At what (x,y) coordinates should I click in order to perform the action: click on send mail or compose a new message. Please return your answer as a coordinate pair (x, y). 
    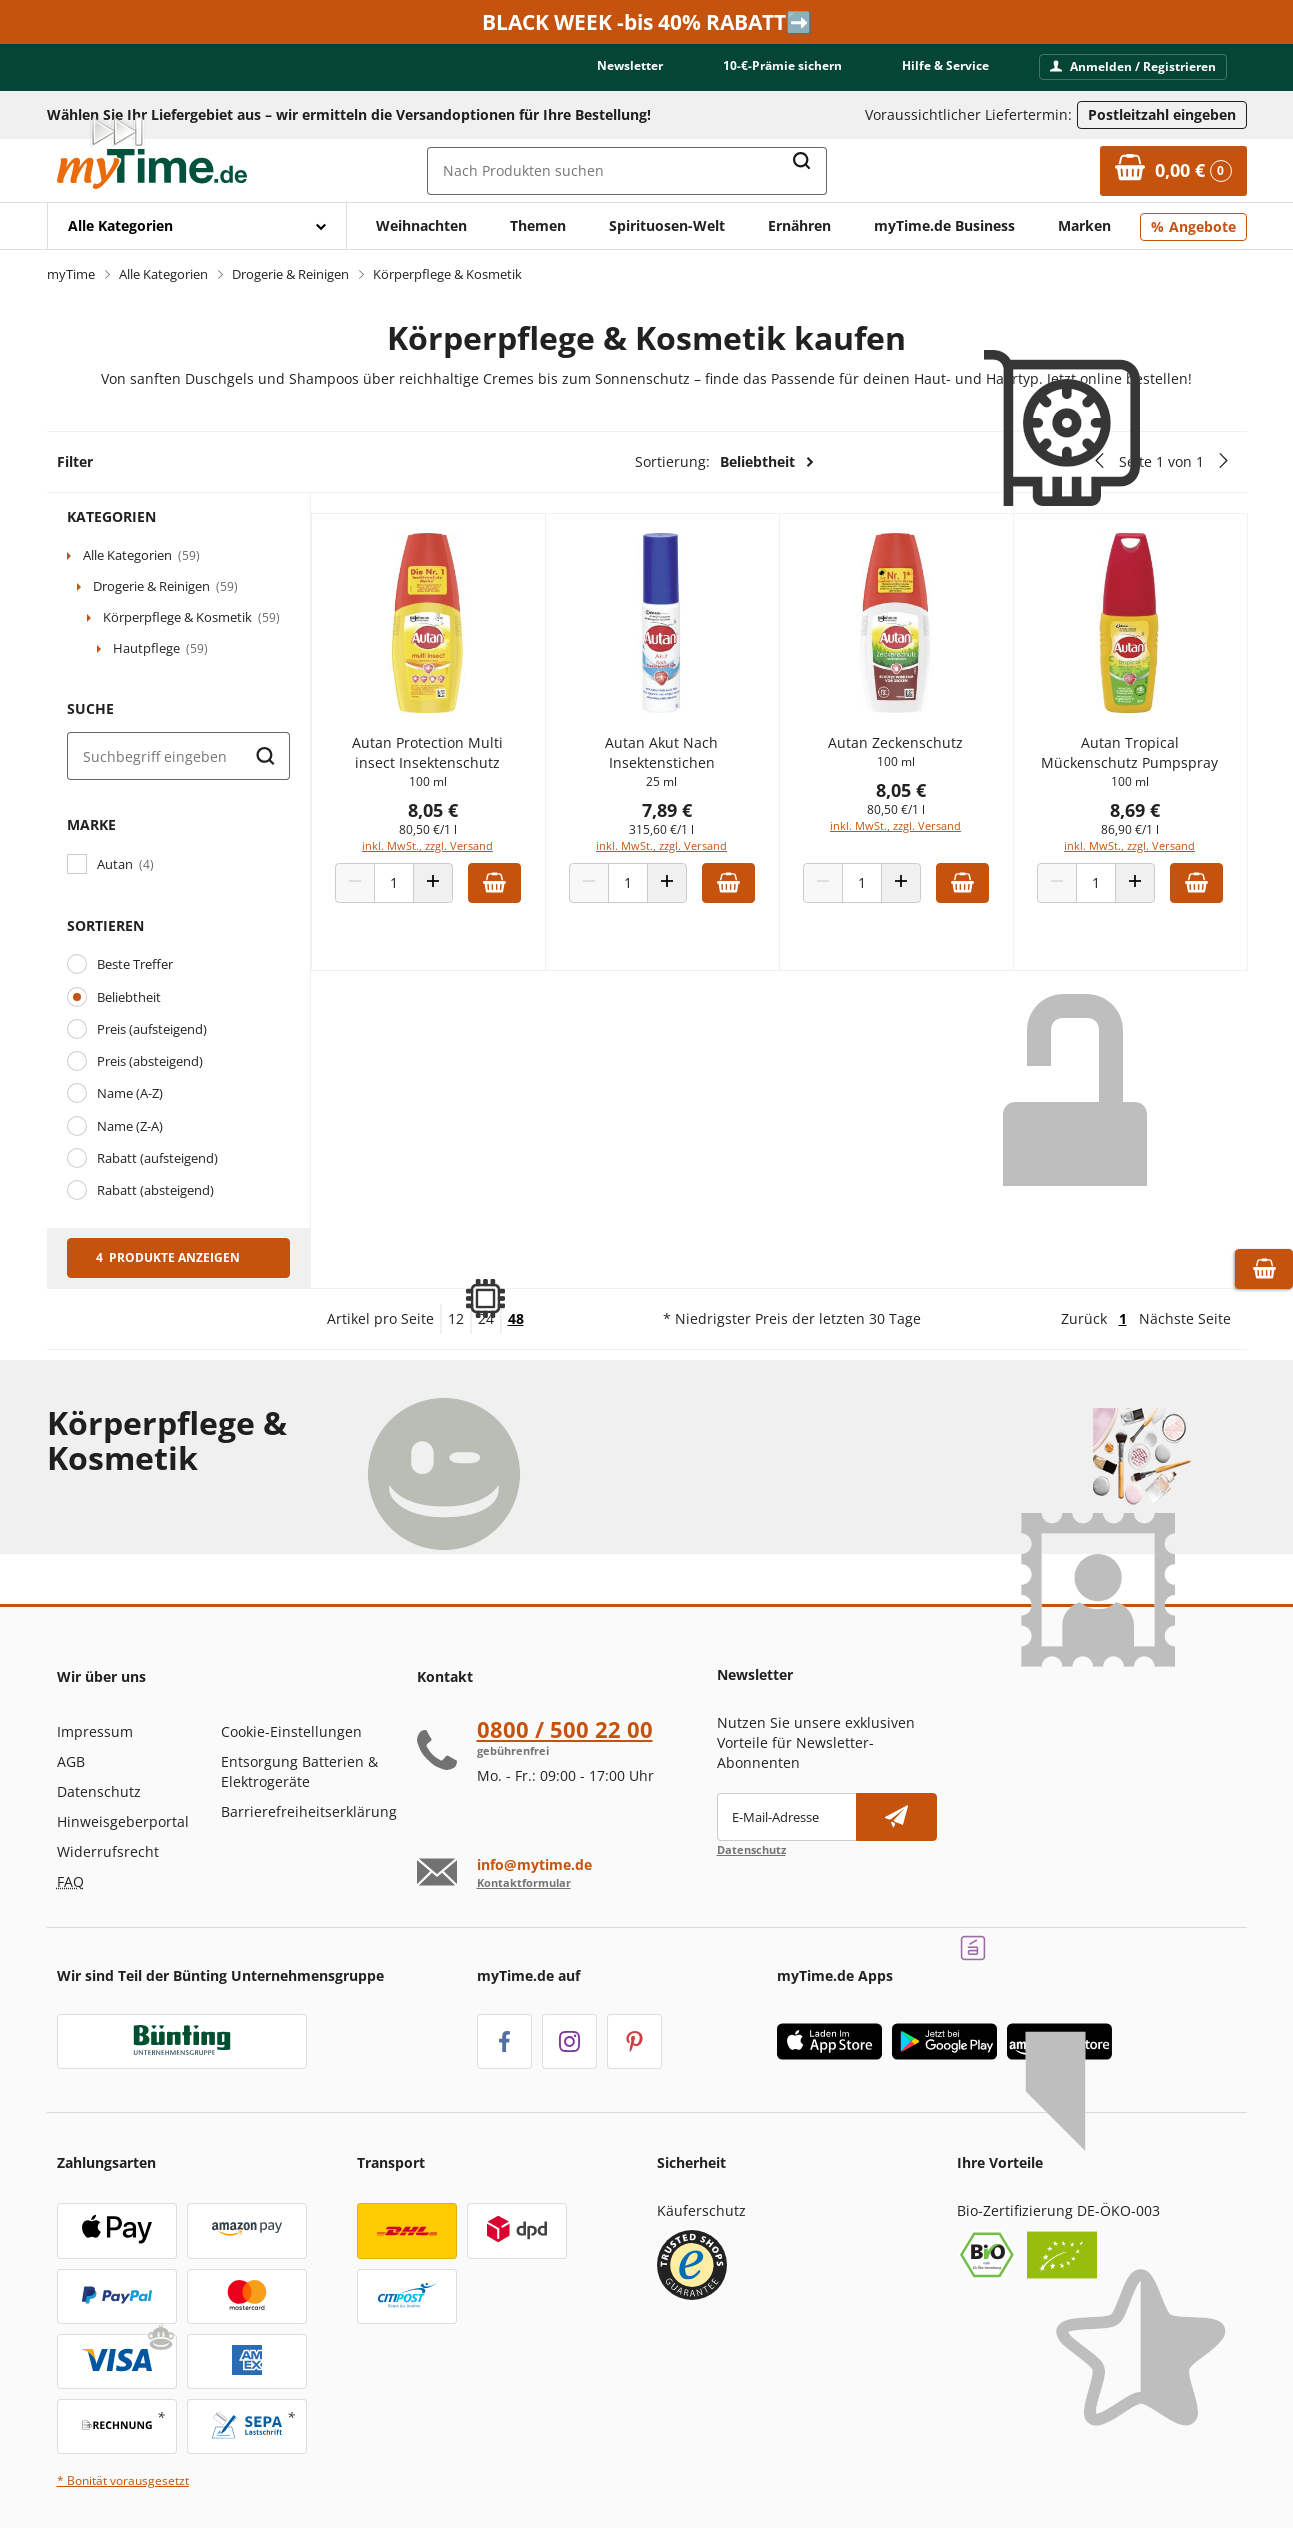
    Looking at the image, I should click on (1093, 1595).